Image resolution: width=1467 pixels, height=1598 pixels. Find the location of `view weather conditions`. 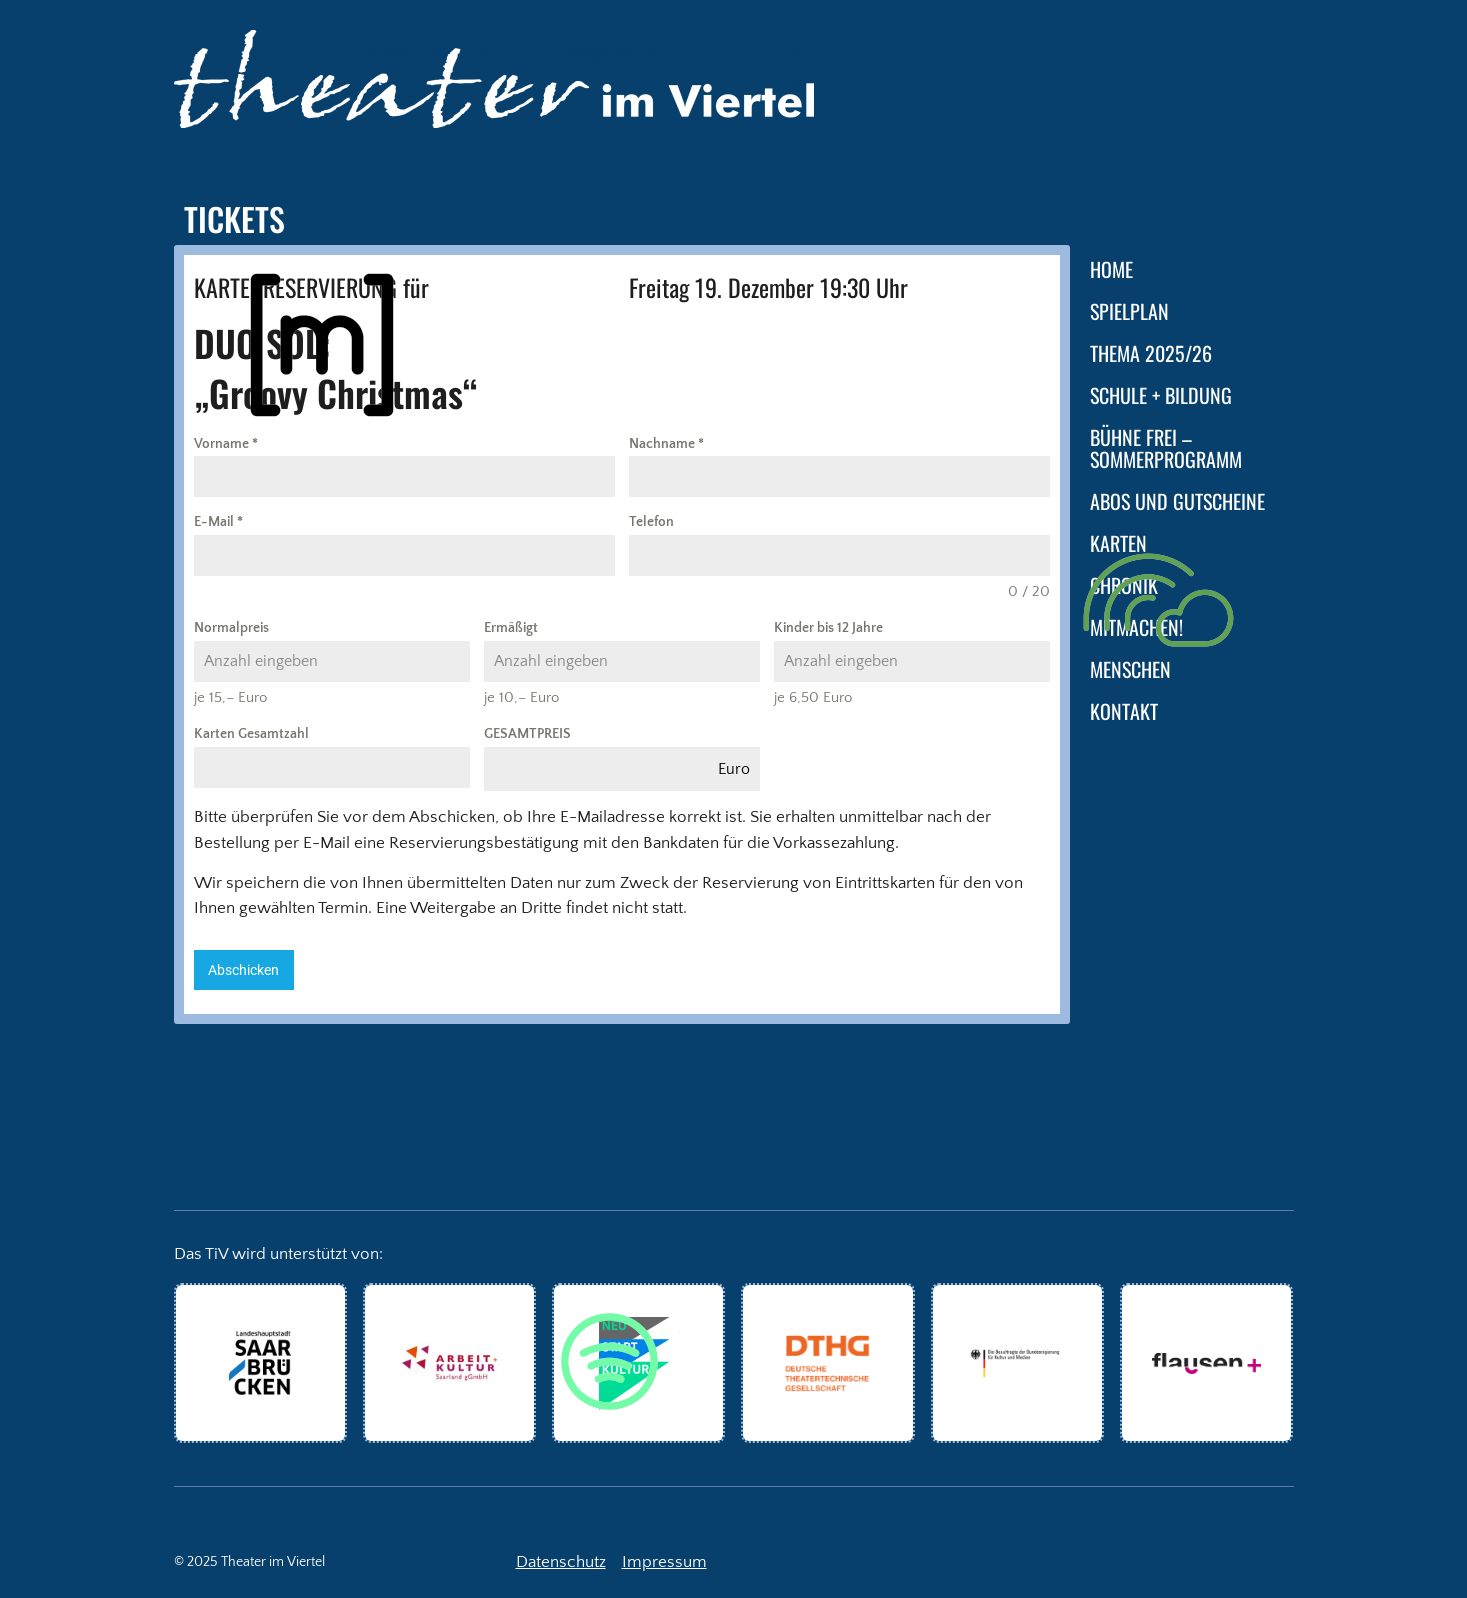

view weather conditions is located at coordinates (1158, 597).